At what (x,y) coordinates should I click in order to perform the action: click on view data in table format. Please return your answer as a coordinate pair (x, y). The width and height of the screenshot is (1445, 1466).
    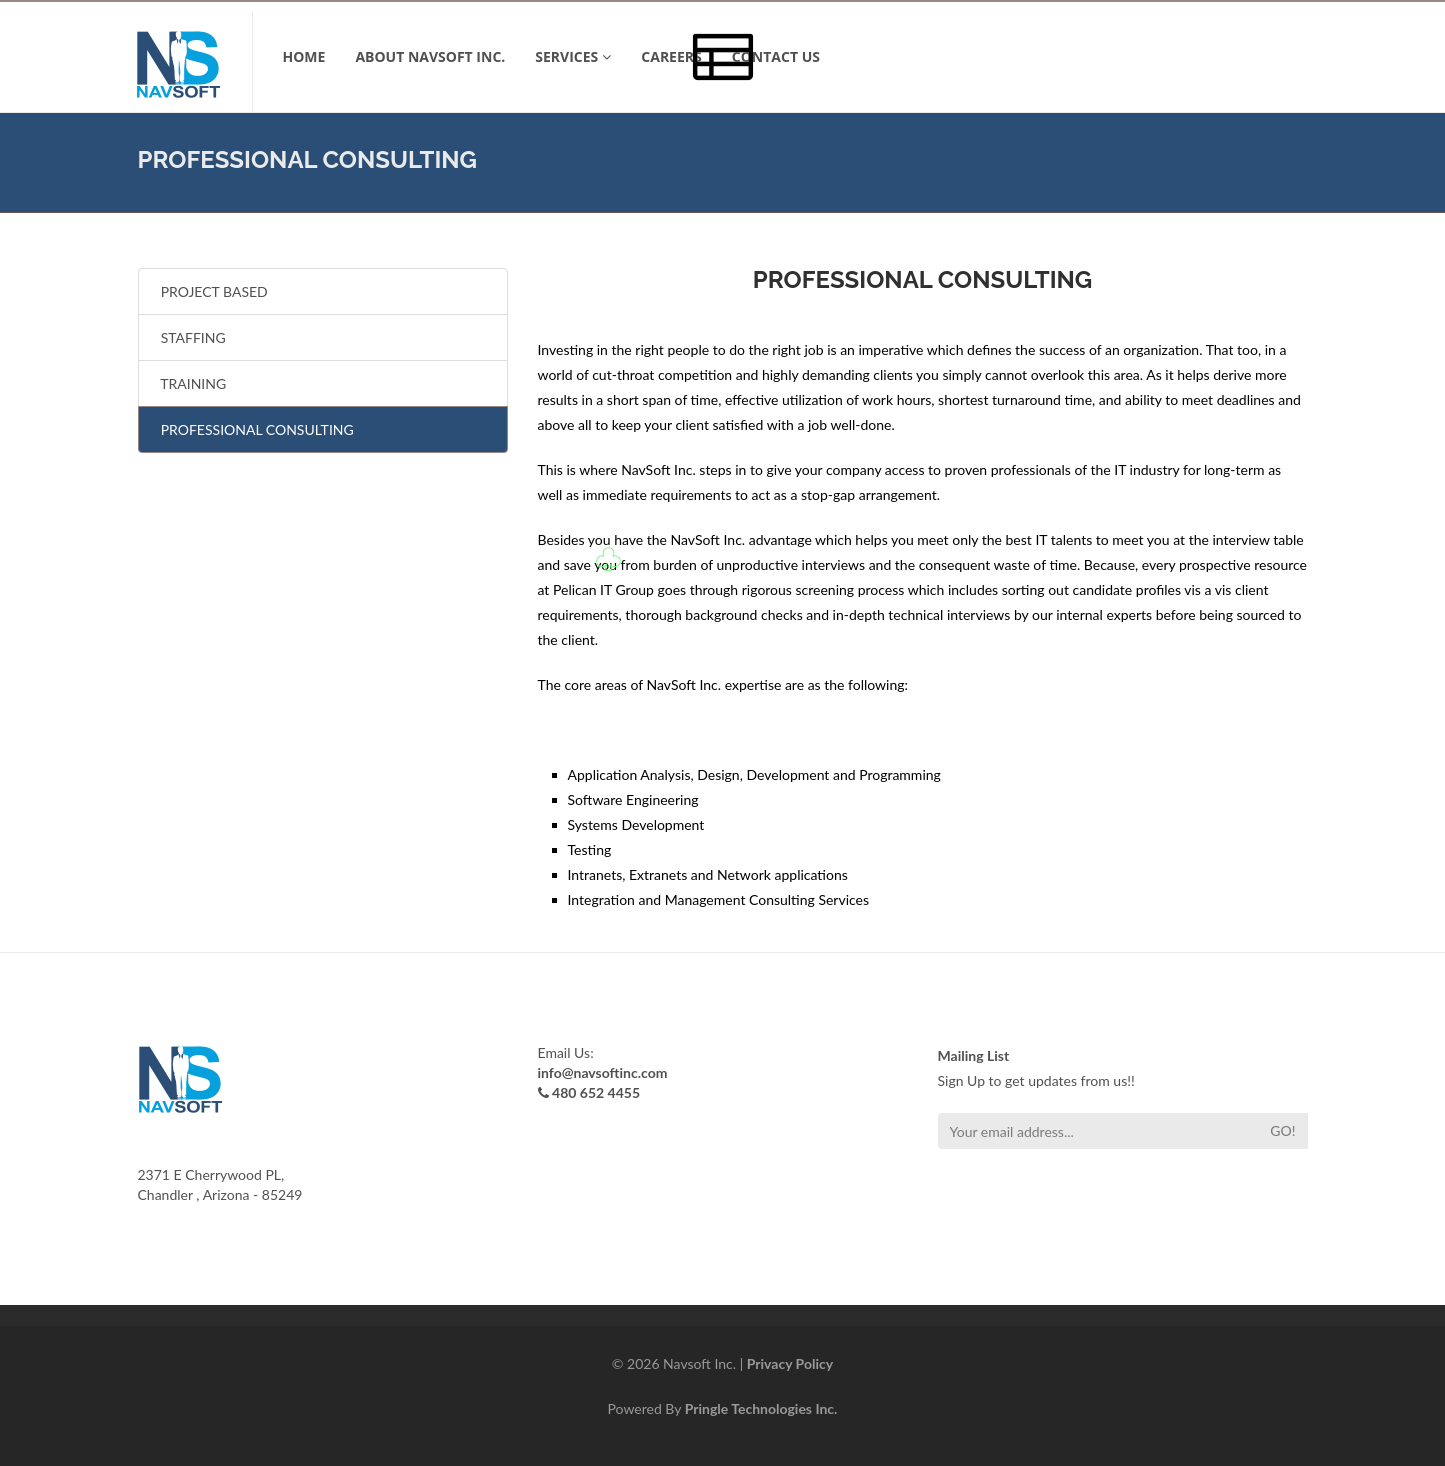
    Looking at the image, I should click on (723, 57).